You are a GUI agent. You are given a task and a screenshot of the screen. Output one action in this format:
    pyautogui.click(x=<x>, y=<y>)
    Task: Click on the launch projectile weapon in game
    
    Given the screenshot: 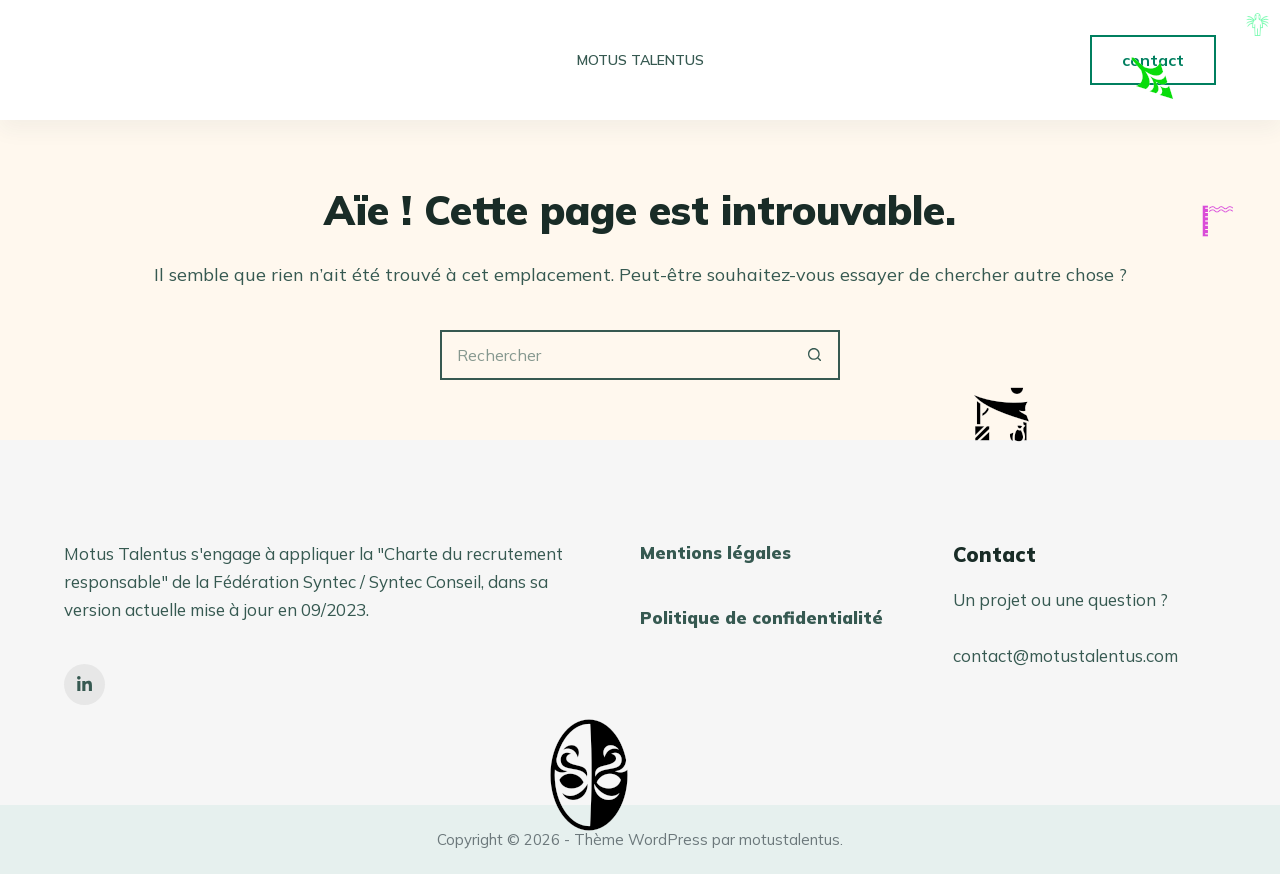 What is the action you would take?
    pyautogui.click(x=1152, y=78)
    